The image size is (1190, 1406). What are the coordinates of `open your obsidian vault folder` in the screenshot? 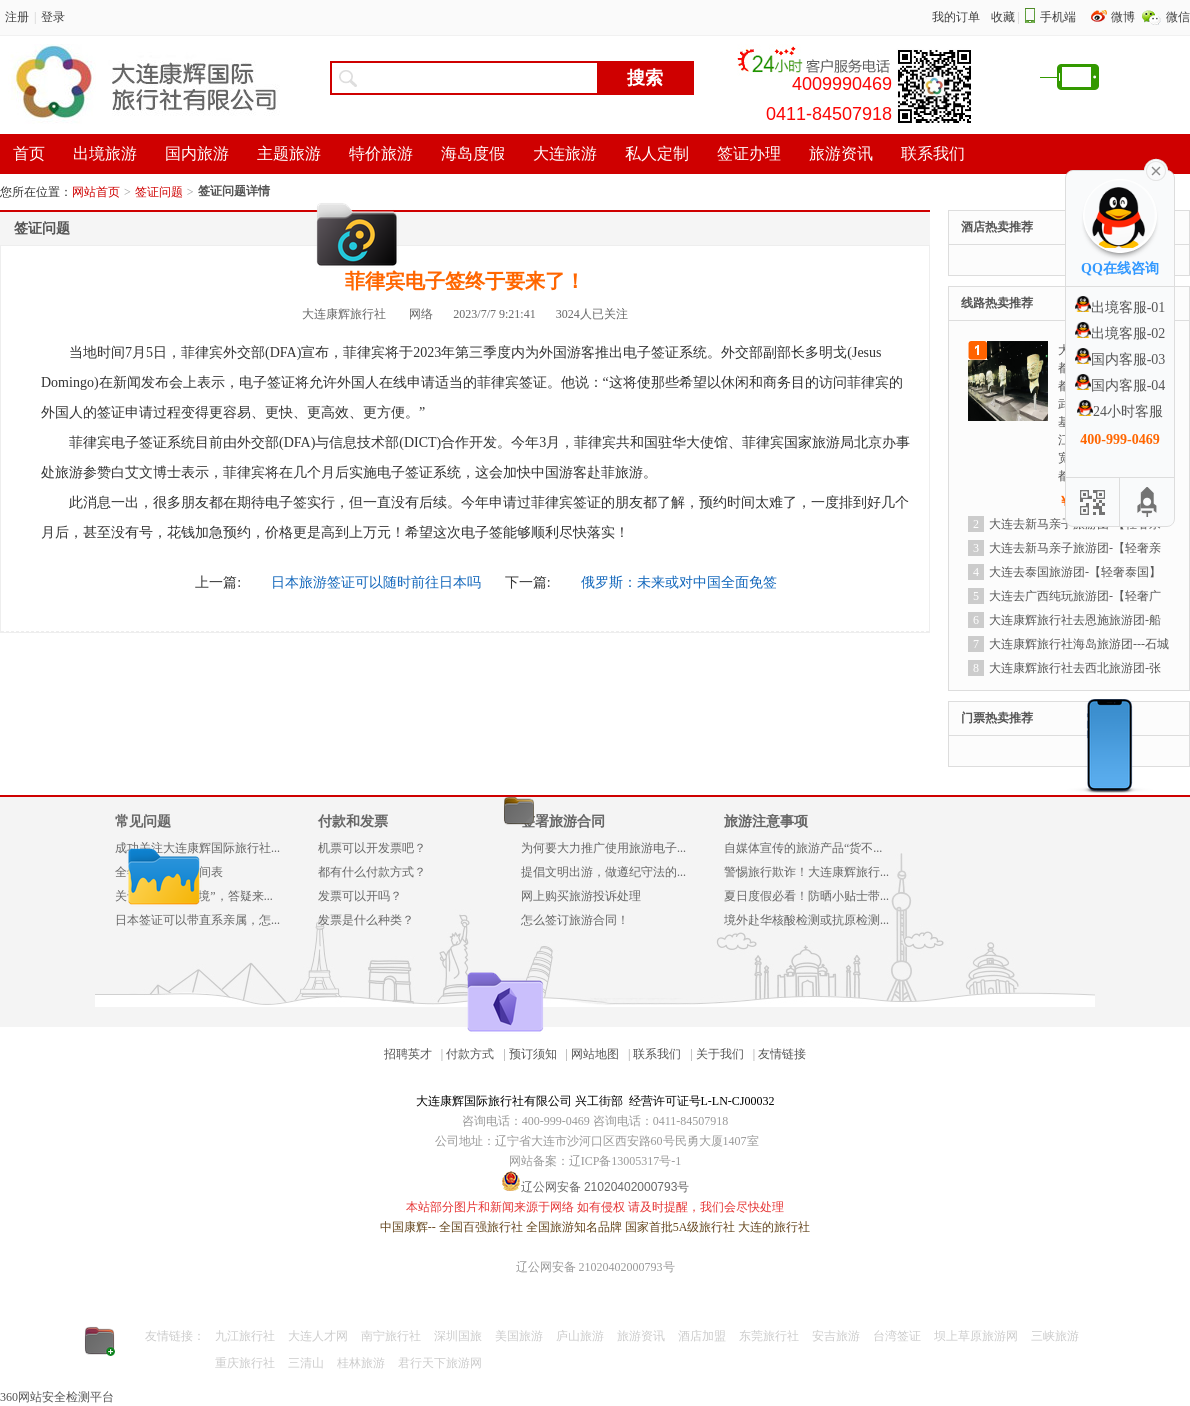 It's located at (505, 1004).